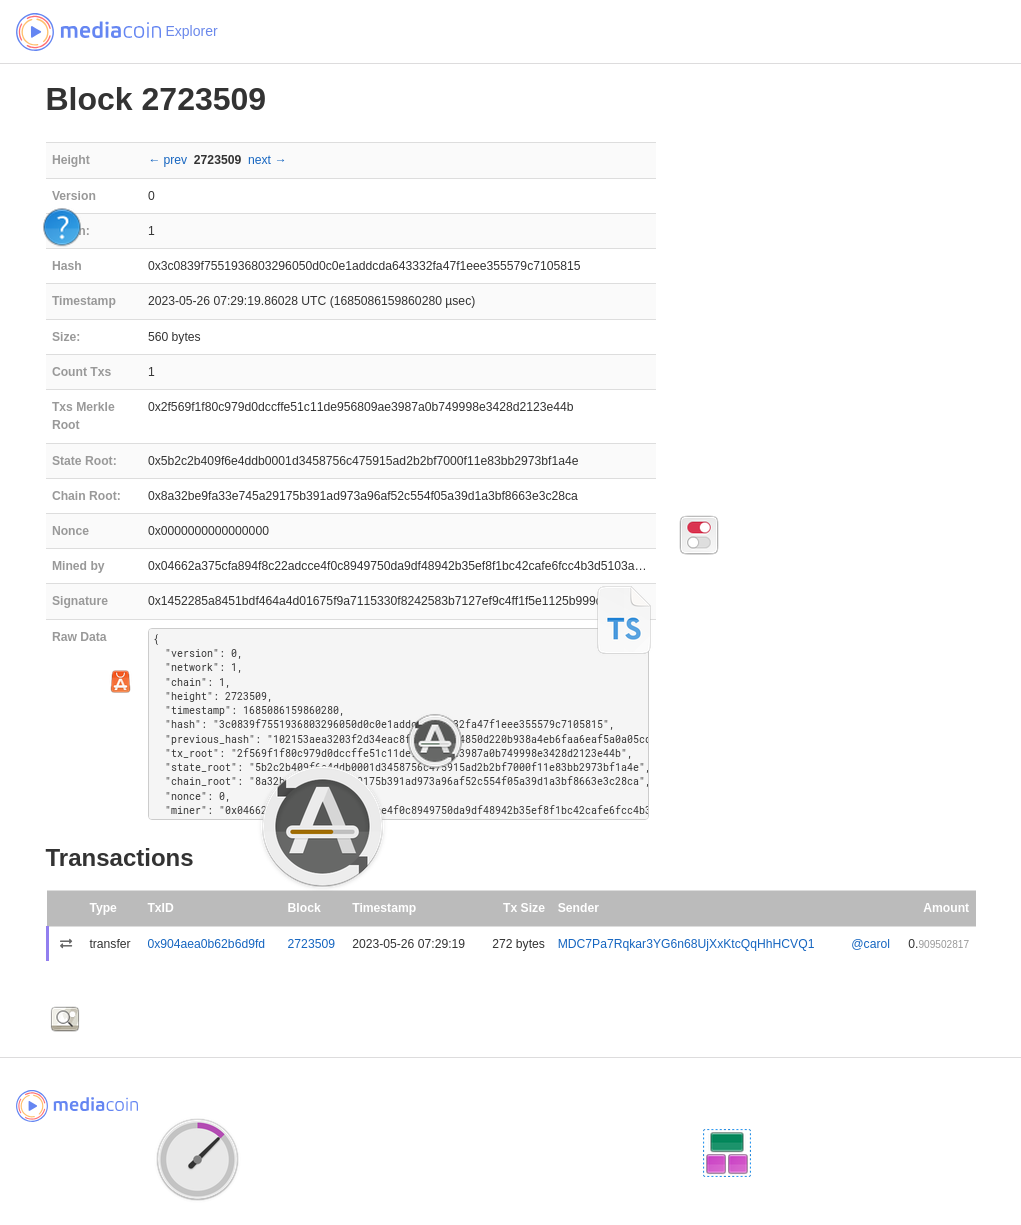  I want to click on select all items in the current view, so click(727, 1153).